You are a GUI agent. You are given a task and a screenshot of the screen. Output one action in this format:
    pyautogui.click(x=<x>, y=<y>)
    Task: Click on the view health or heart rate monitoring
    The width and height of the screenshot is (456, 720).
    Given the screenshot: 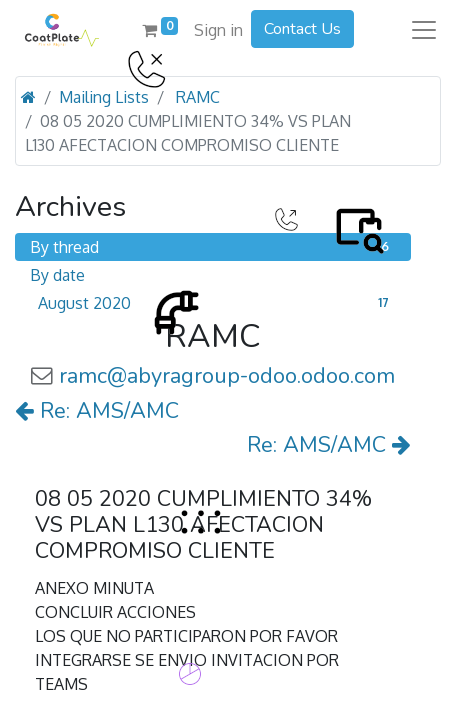 What is the action you would take?
    pyautogui.click(x=88, y=38)
    